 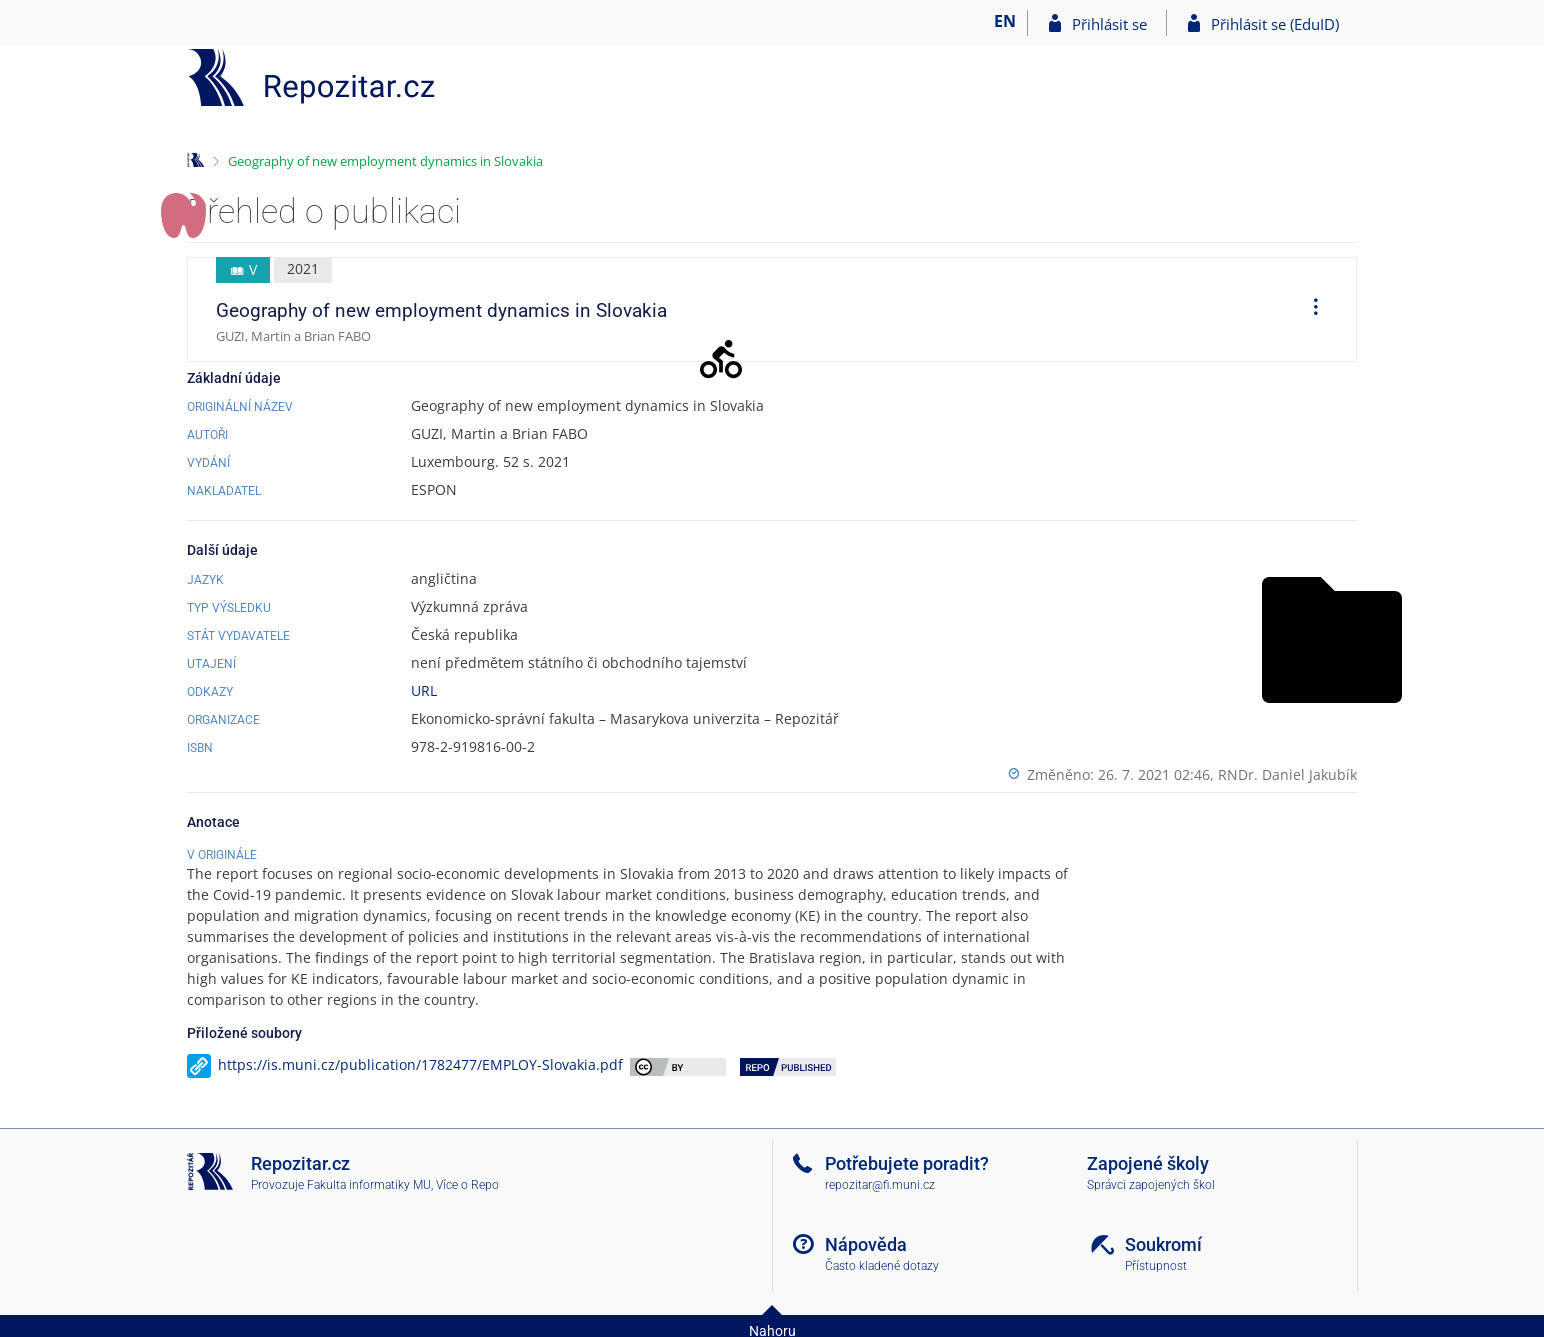 What do you see at coordinates (1332, 640) in the screenshot?
I see `open file folder` at bounding box center [1332, 640].